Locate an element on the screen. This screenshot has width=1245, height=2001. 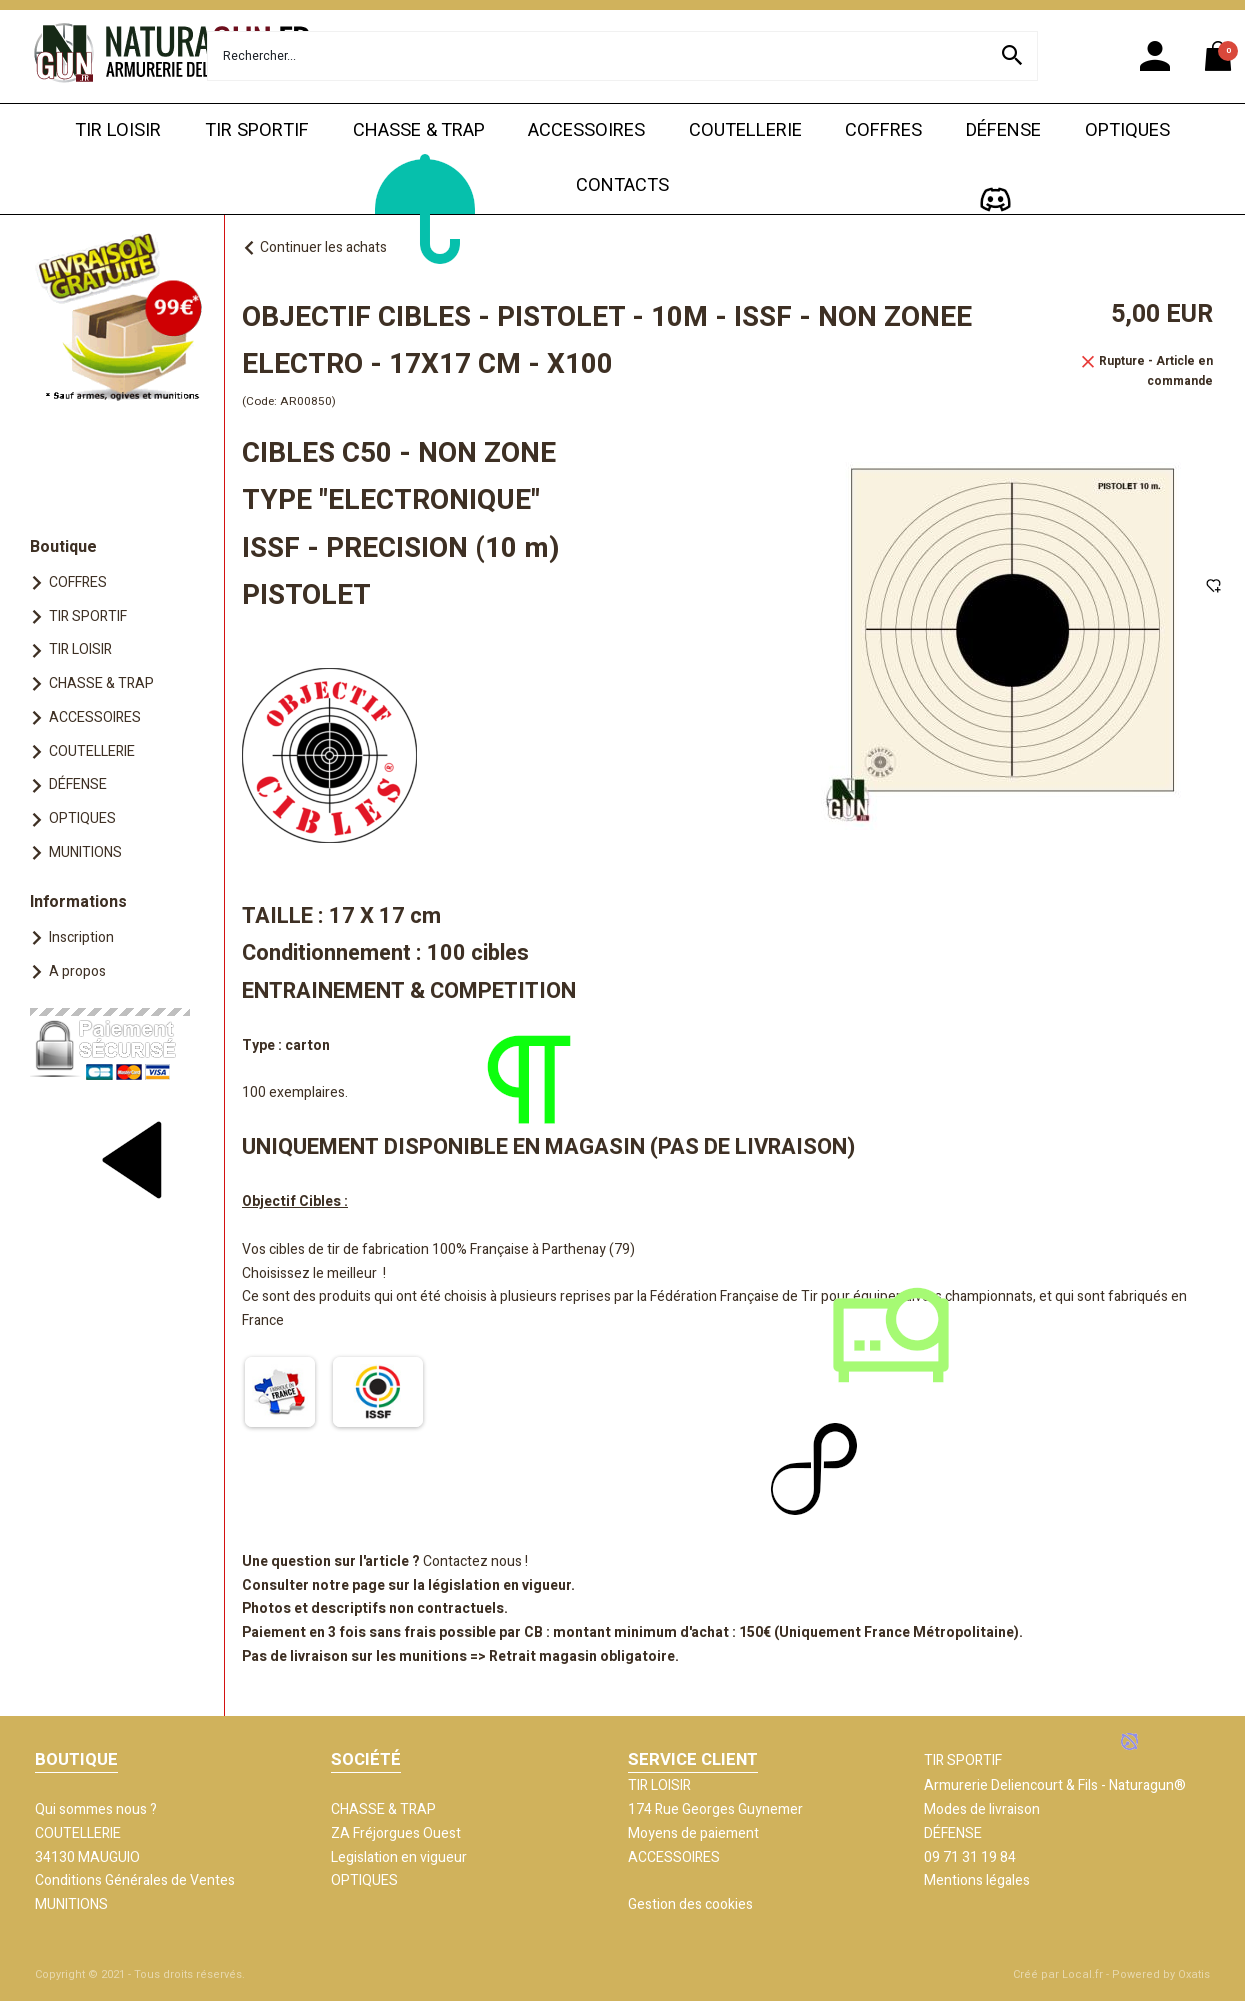
open Discord is located at coordinates (995, 199).